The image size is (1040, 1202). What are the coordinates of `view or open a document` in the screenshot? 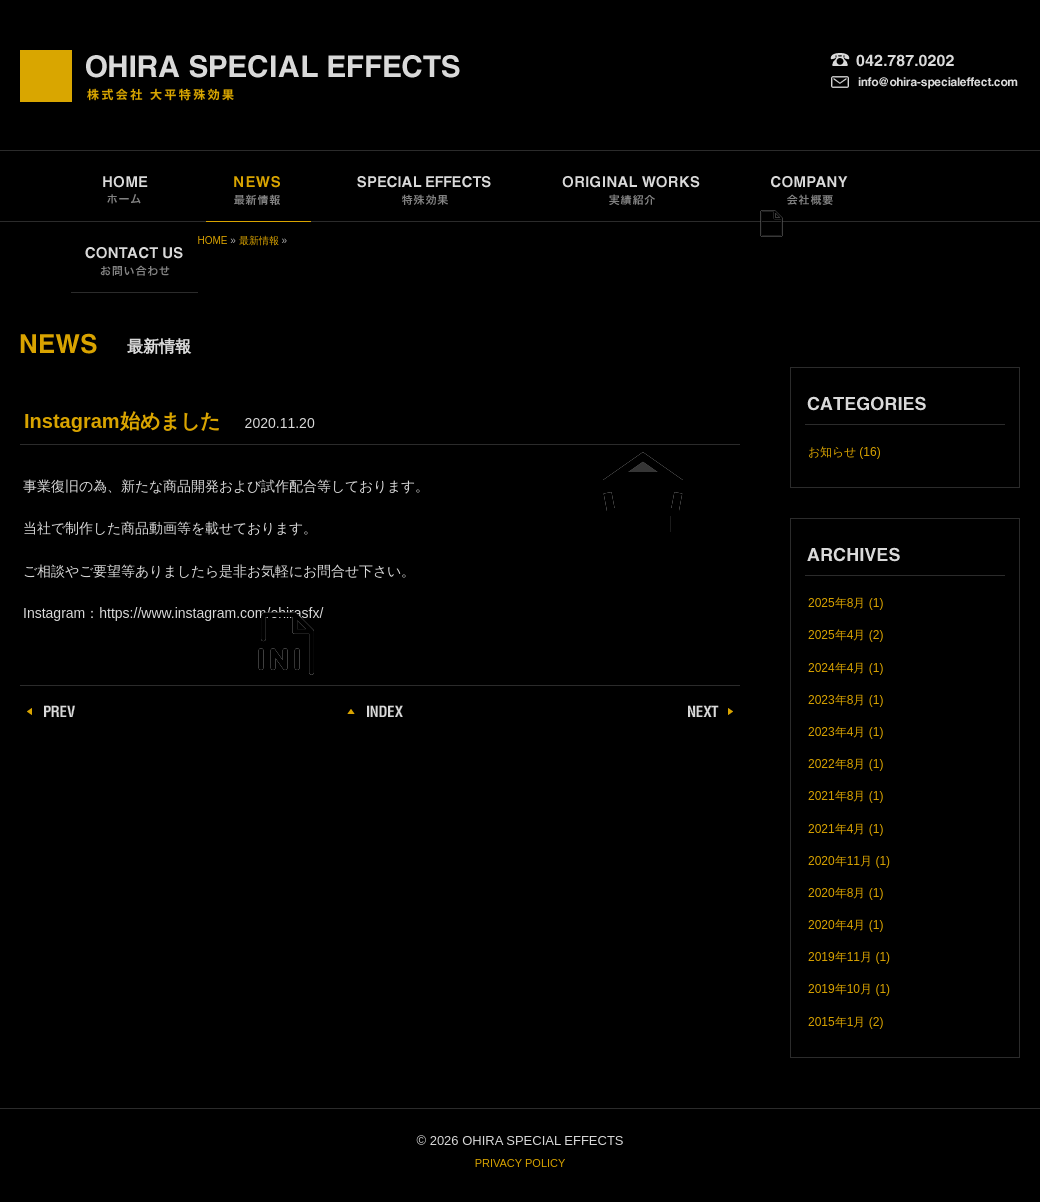 It's located at (771, 223).